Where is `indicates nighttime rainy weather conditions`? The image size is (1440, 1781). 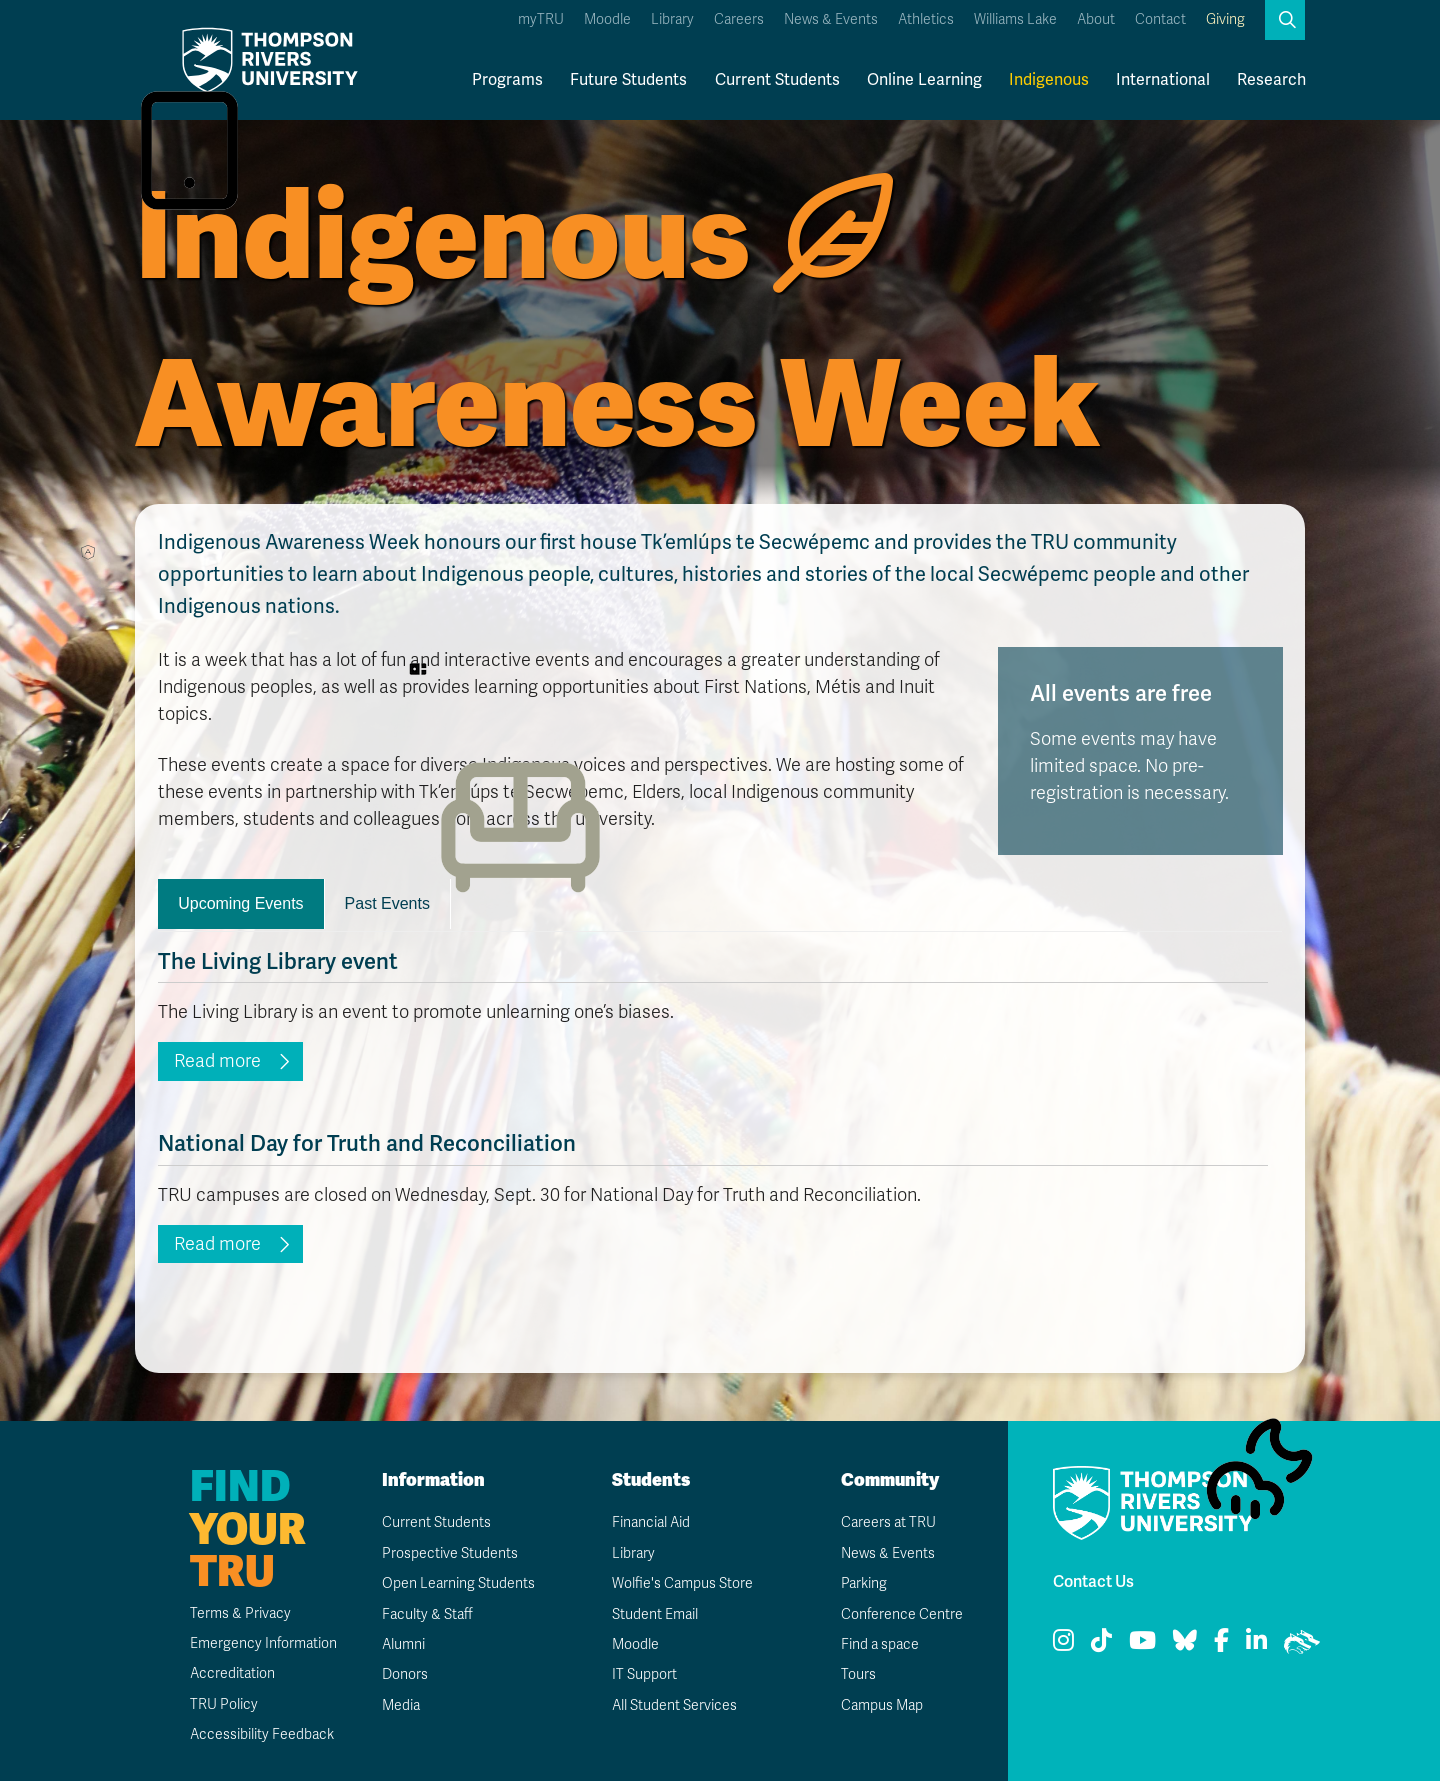
indicates nighttime rainy weather conditions is located at coordinates (1260, 1466).